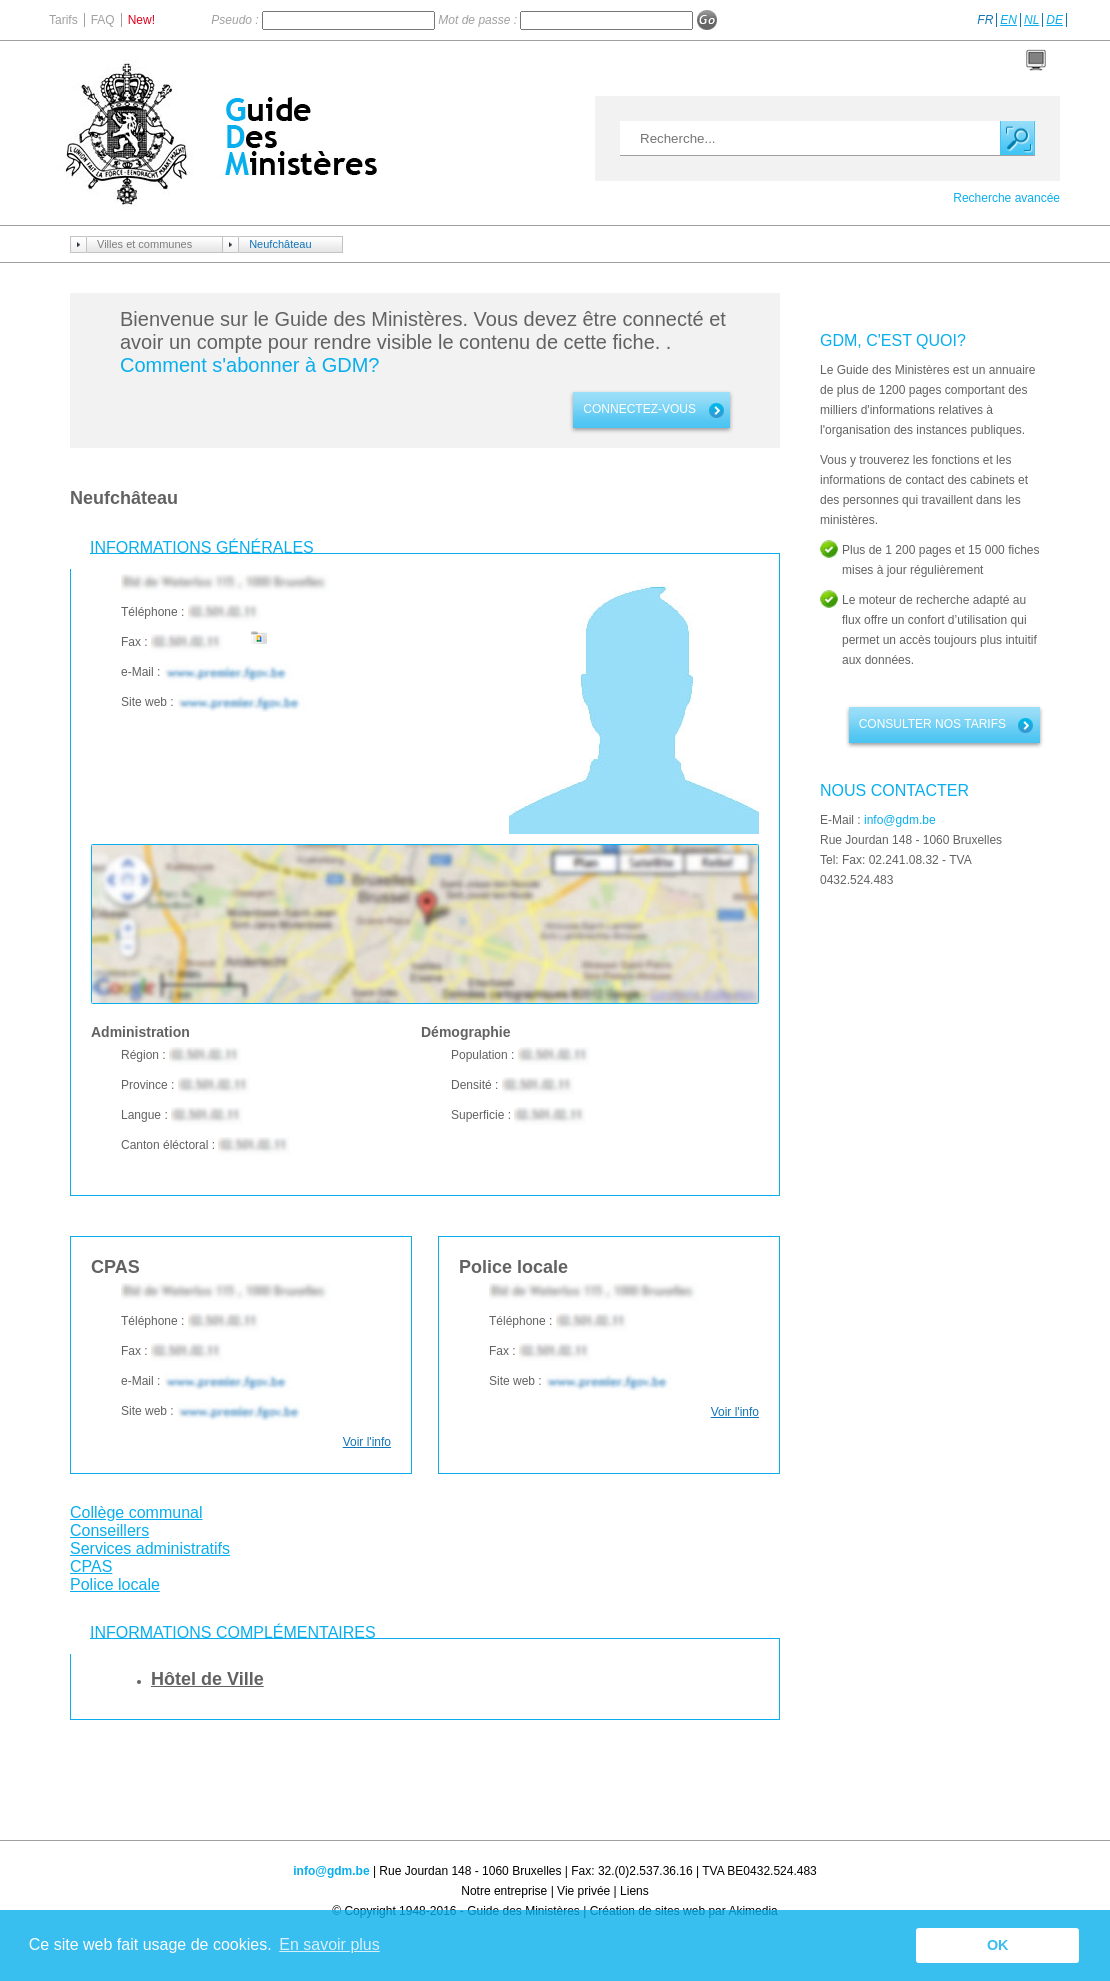 Image resolution: width=1110 pixels, height=1981 pixels. I want to click on open folder containing google docs files, so click(259, 638).